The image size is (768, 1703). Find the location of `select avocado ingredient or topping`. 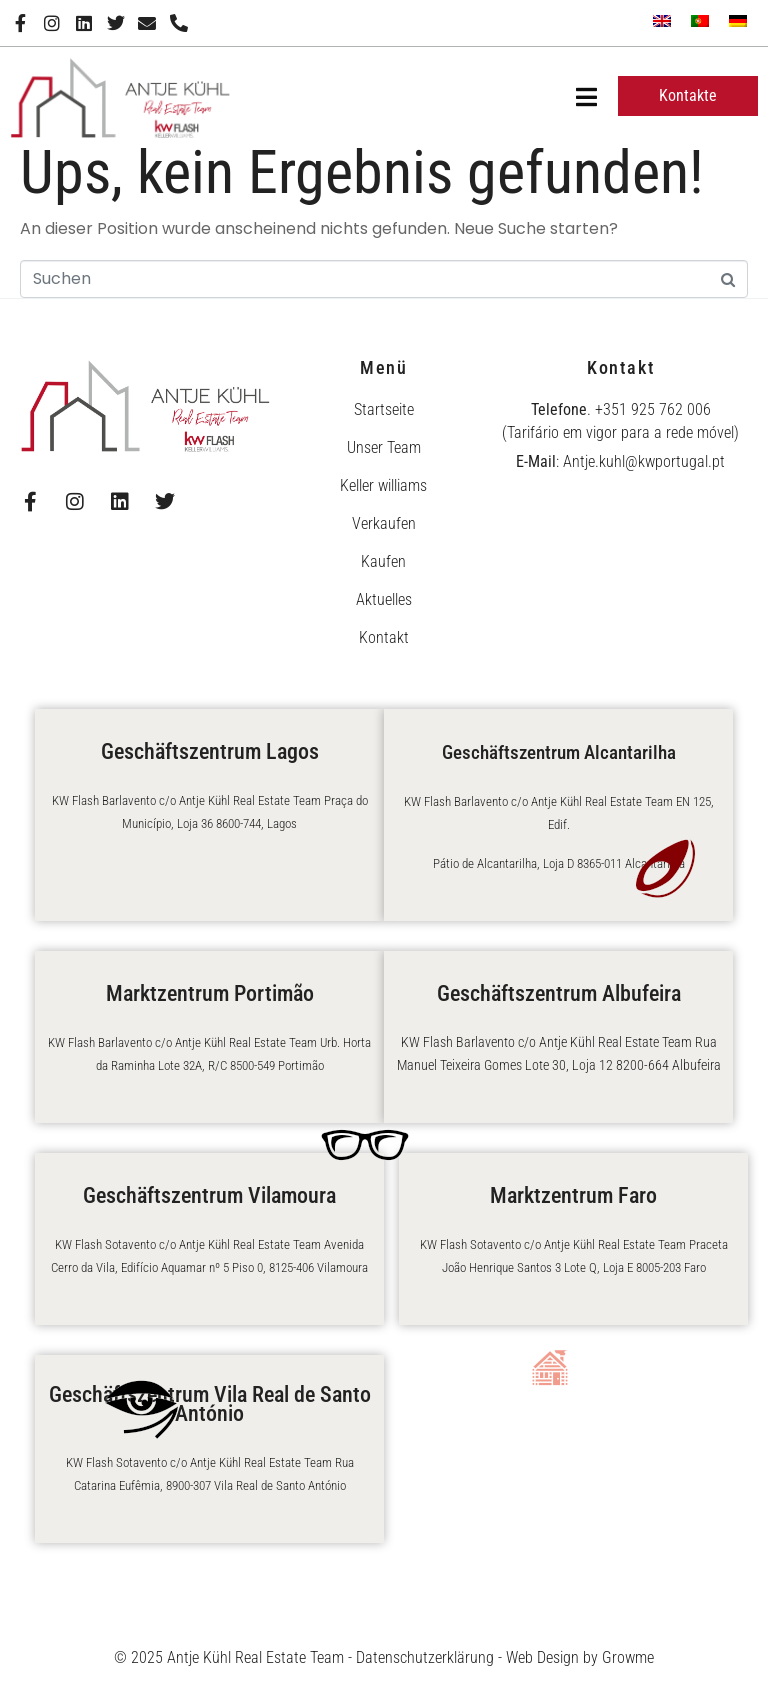

select avocado ingredient or topping is located at coordinates (665, 868).